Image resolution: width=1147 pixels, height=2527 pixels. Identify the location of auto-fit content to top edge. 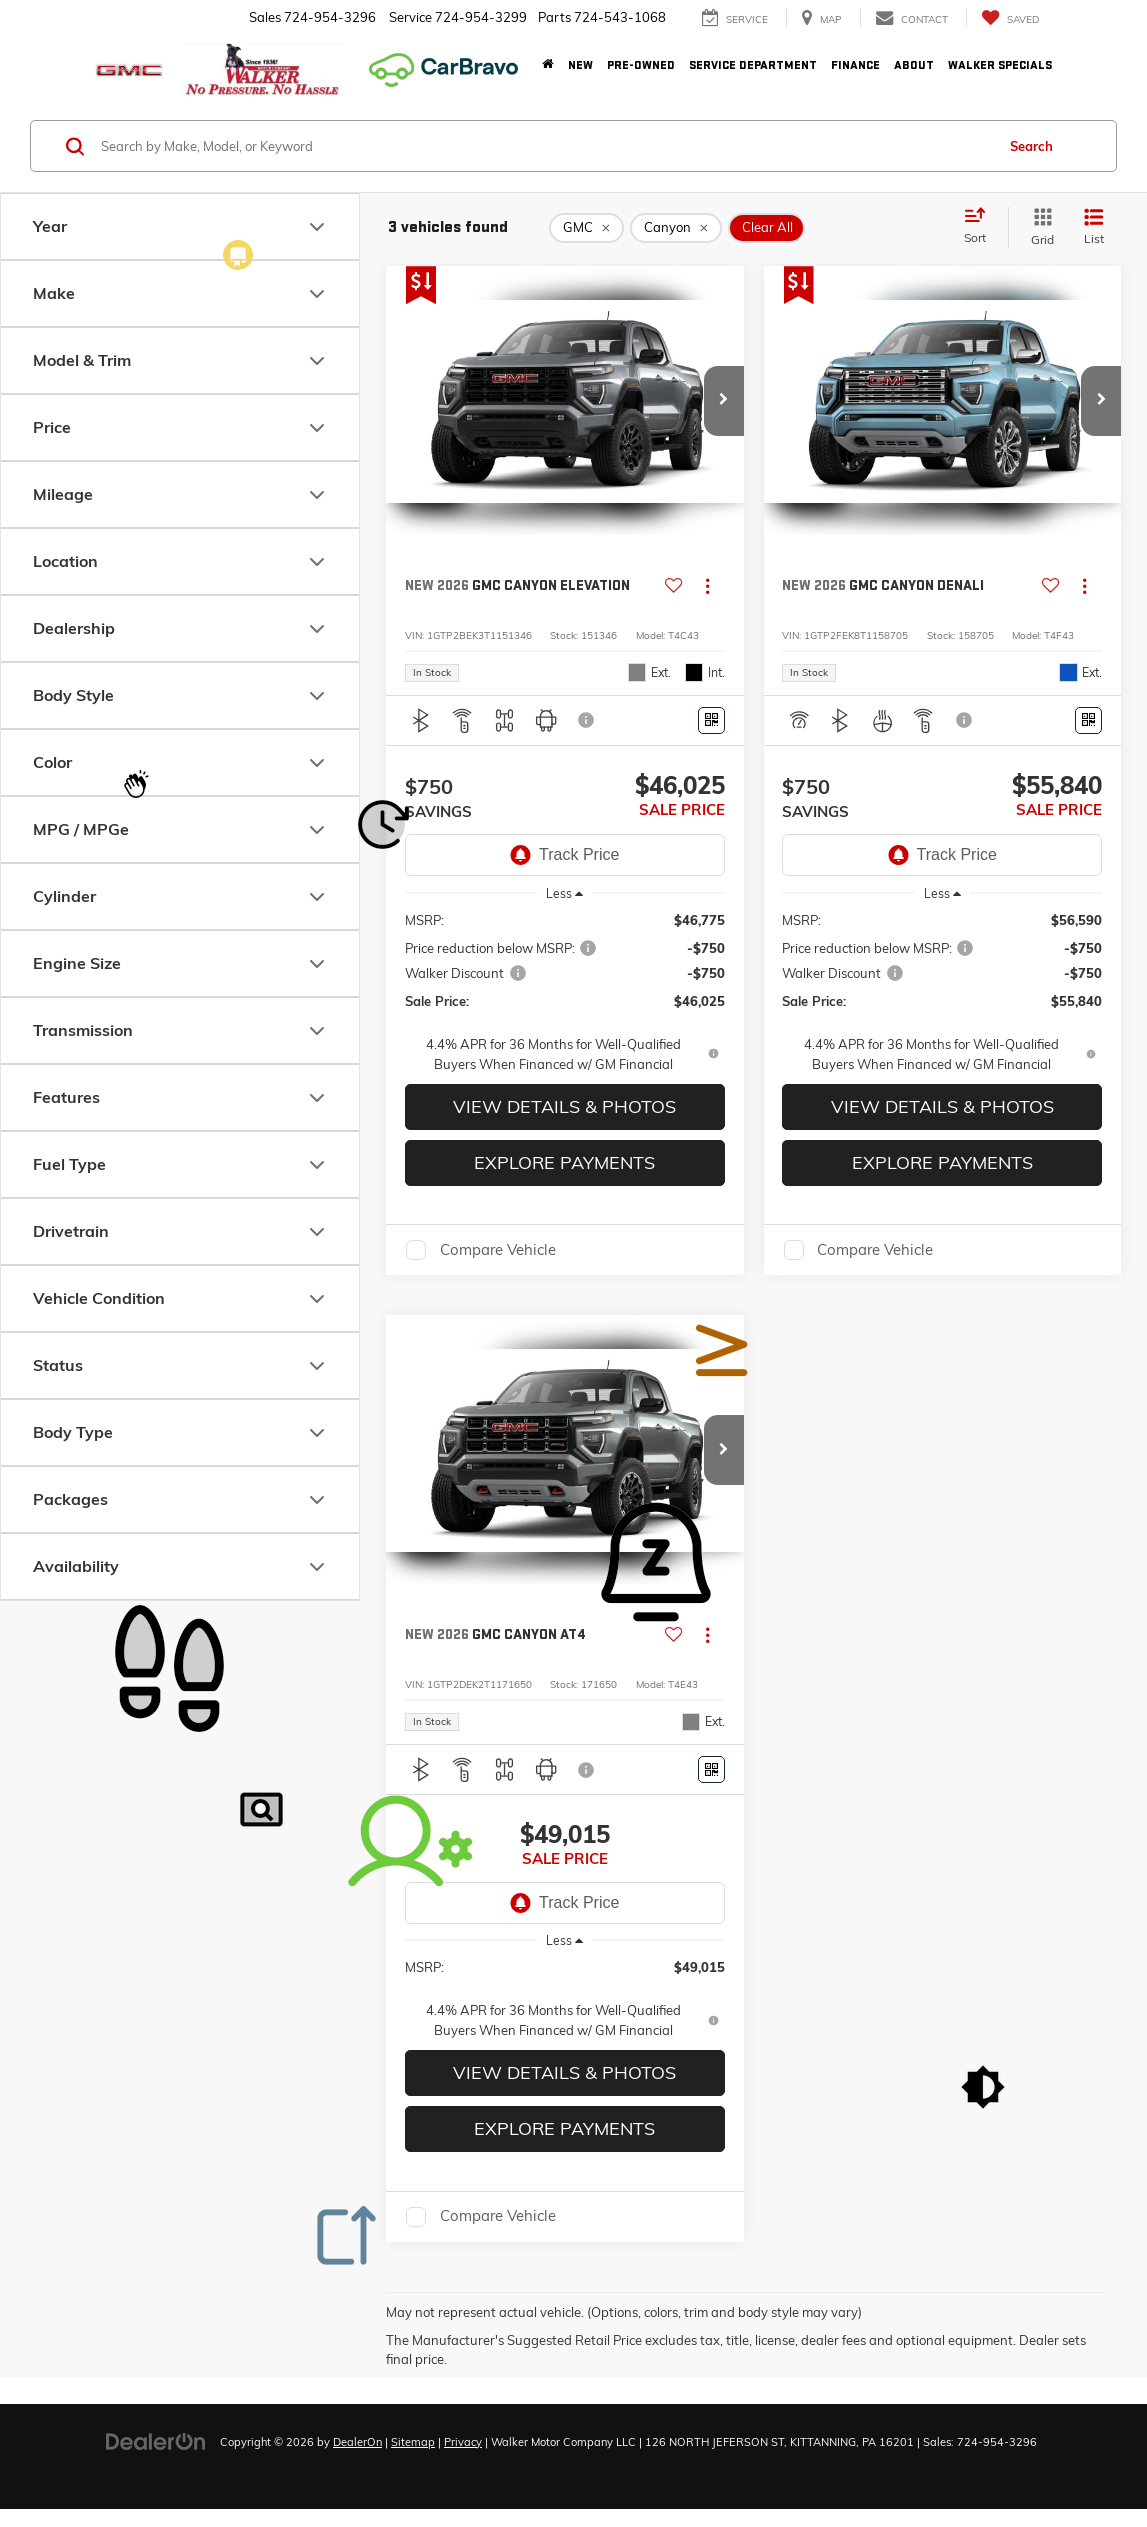
(345, 2237).